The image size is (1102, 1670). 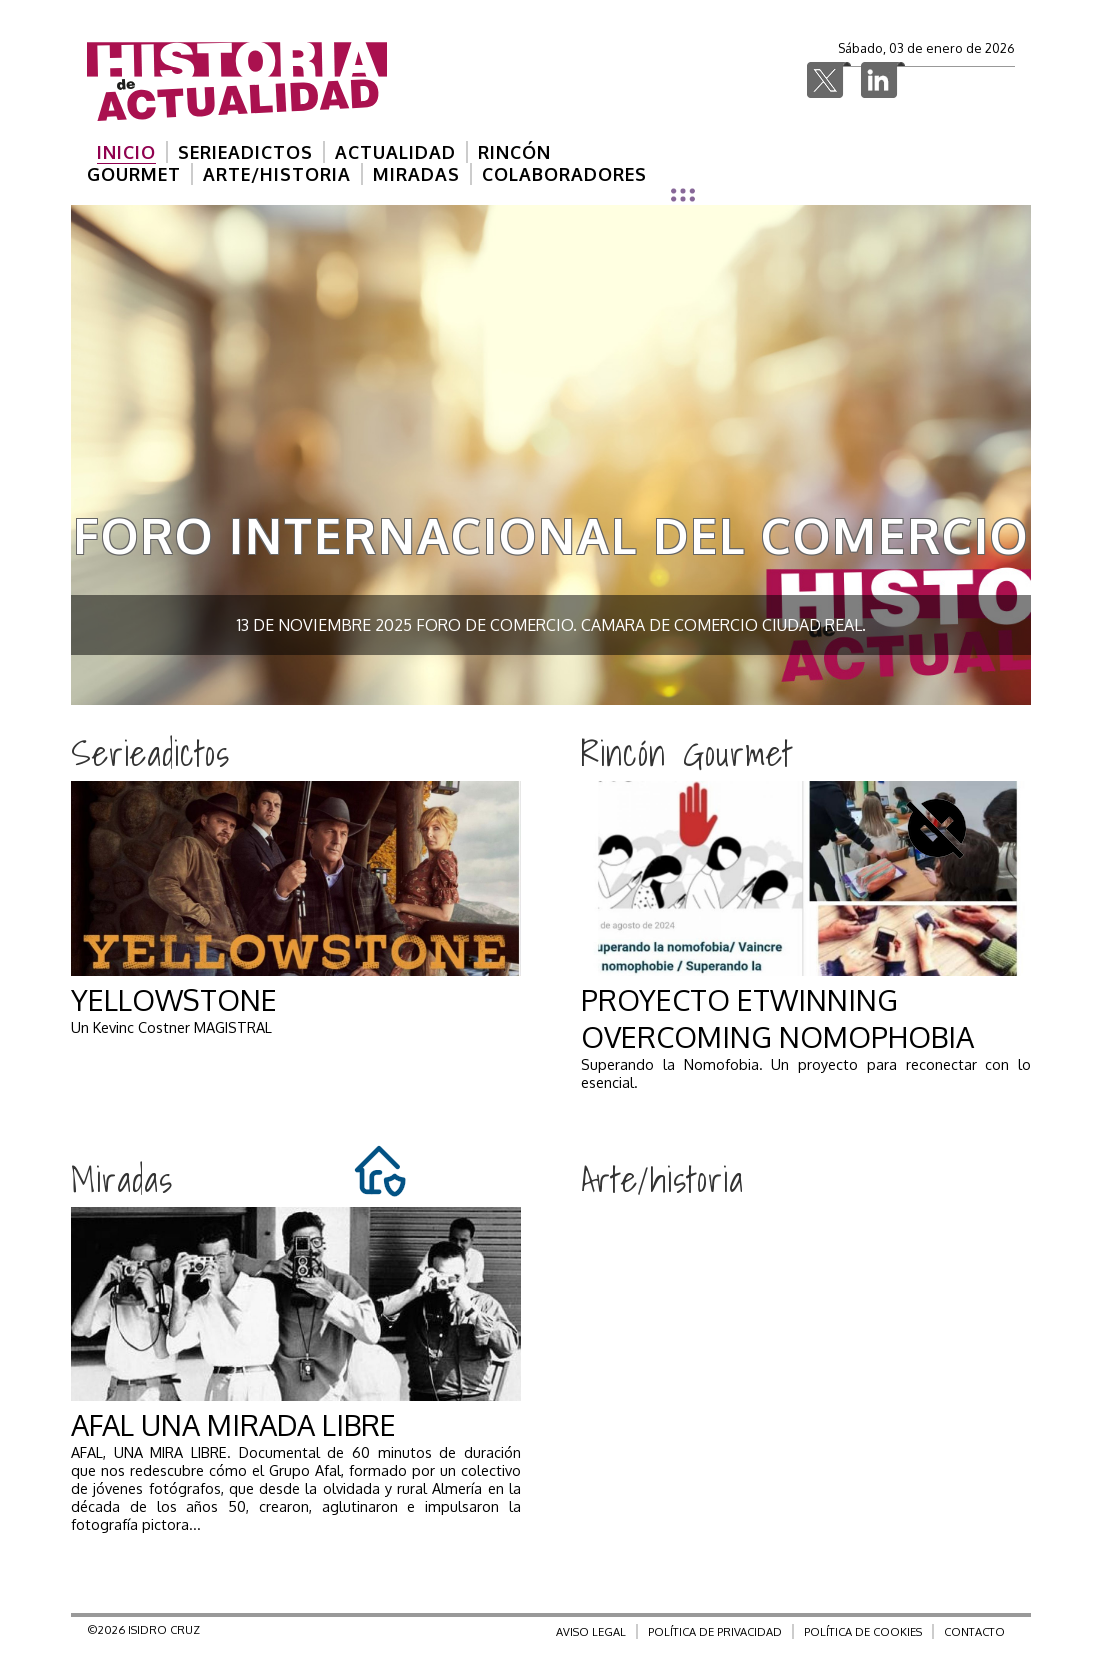 I want to click on indicates unpublished or draft content, so click(x=937, y=828).